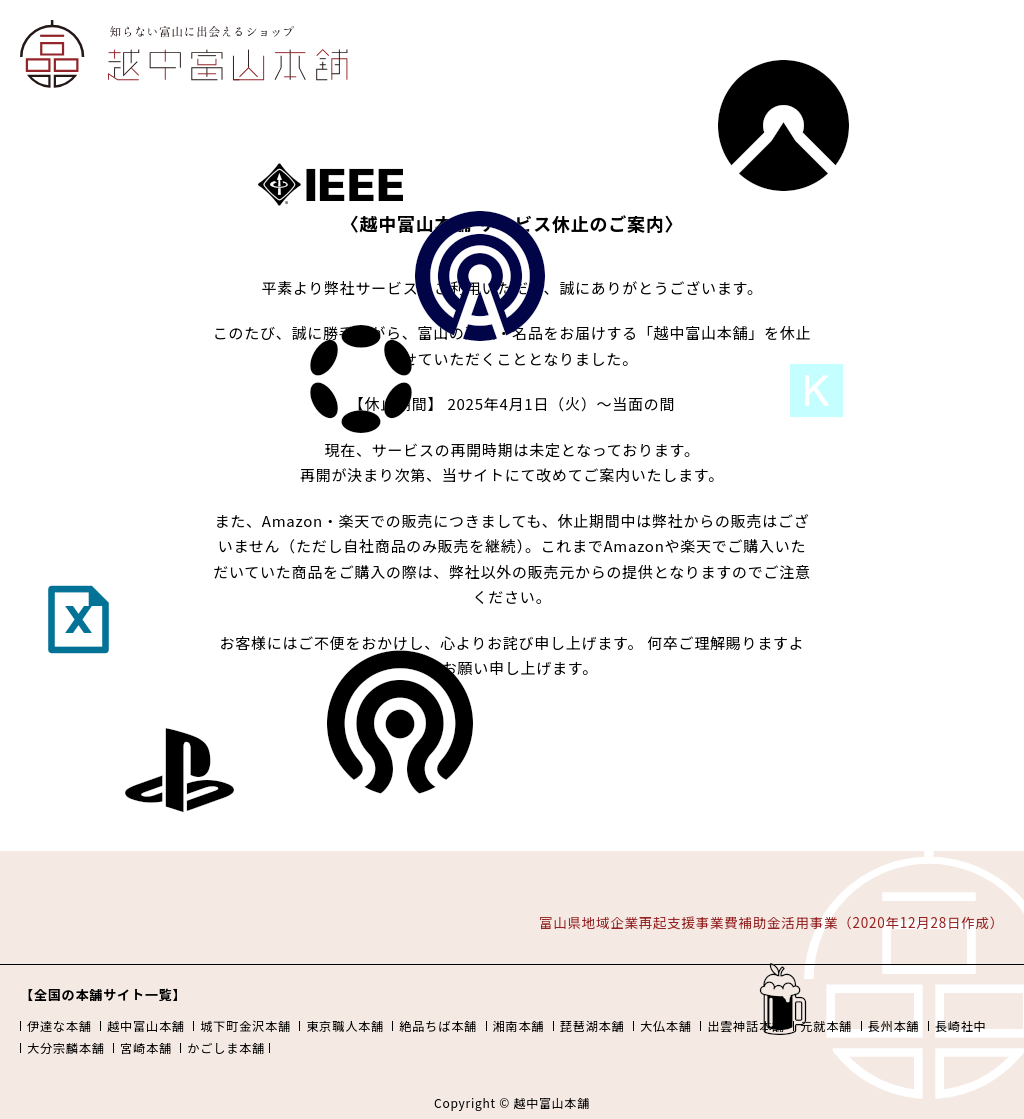  What do you see at coordinates (783, 125) in the screenshot?
I see `open the komoot app` at bounding box center [783, 125].